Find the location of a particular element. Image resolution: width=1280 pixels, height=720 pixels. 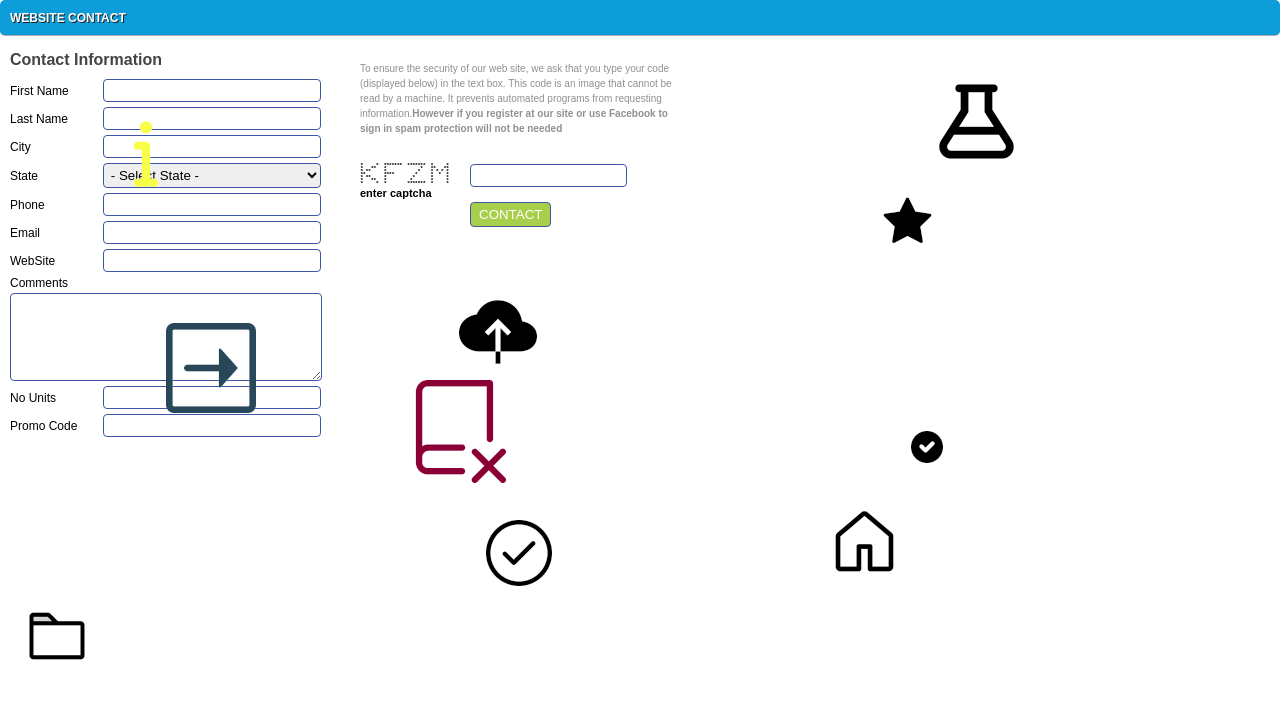

indicates a closed issue in the activity feed is located at coordinates (927, 447).